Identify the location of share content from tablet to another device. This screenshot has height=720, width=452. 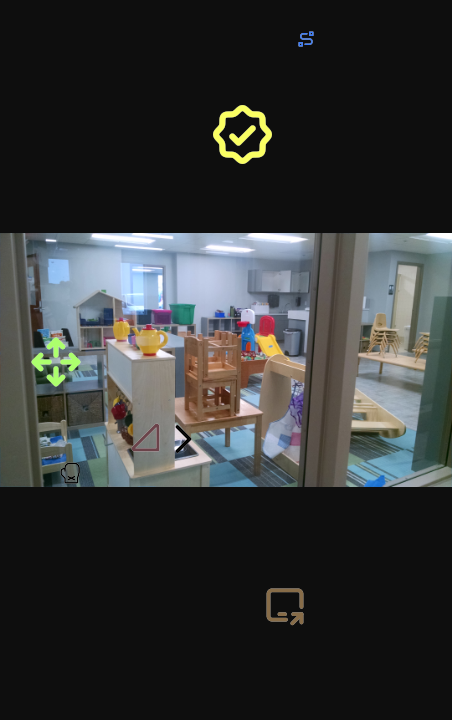
(285, 605).